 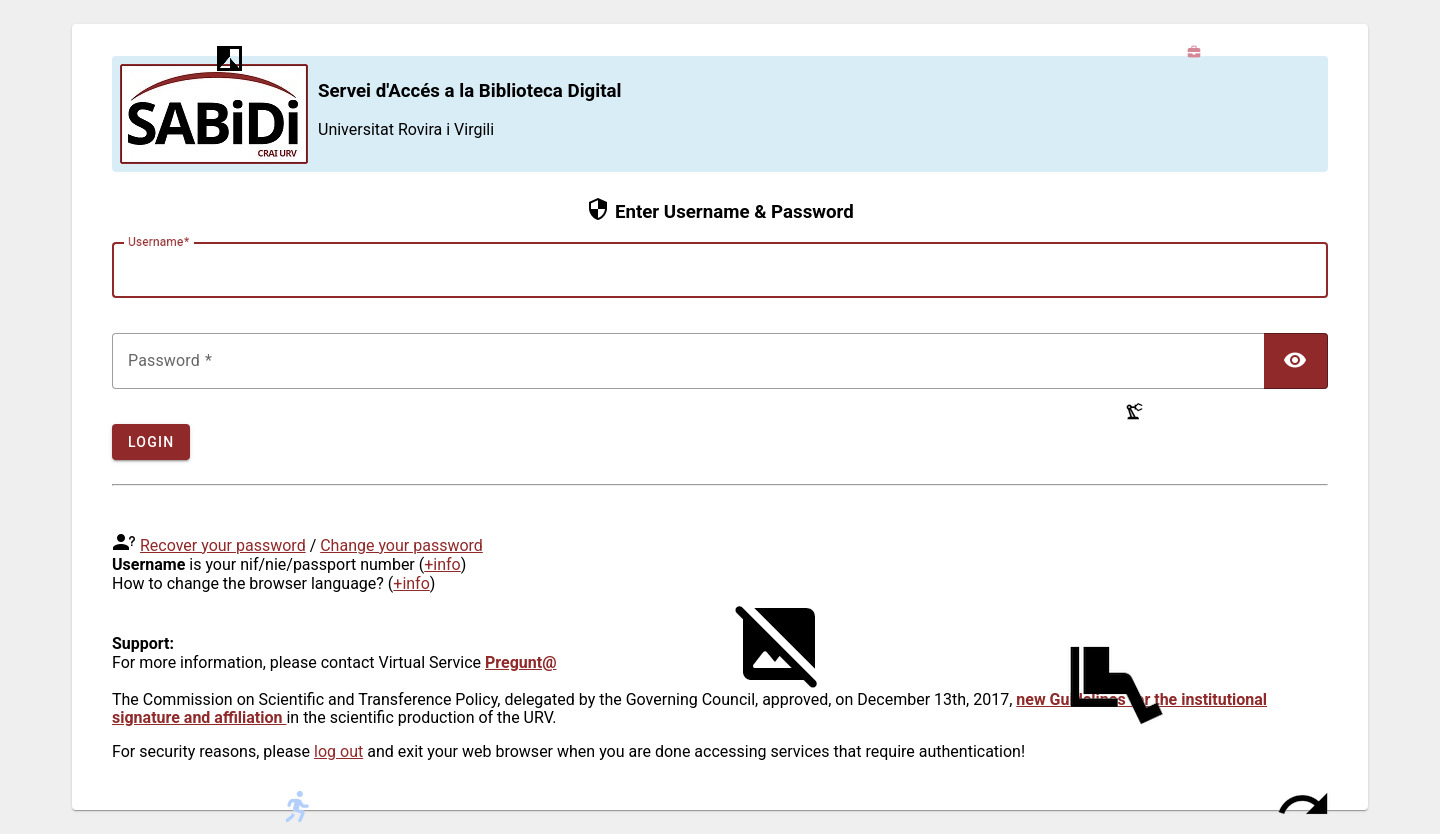 I want to click on redo the last undone action, so click(x=1303, y=804).